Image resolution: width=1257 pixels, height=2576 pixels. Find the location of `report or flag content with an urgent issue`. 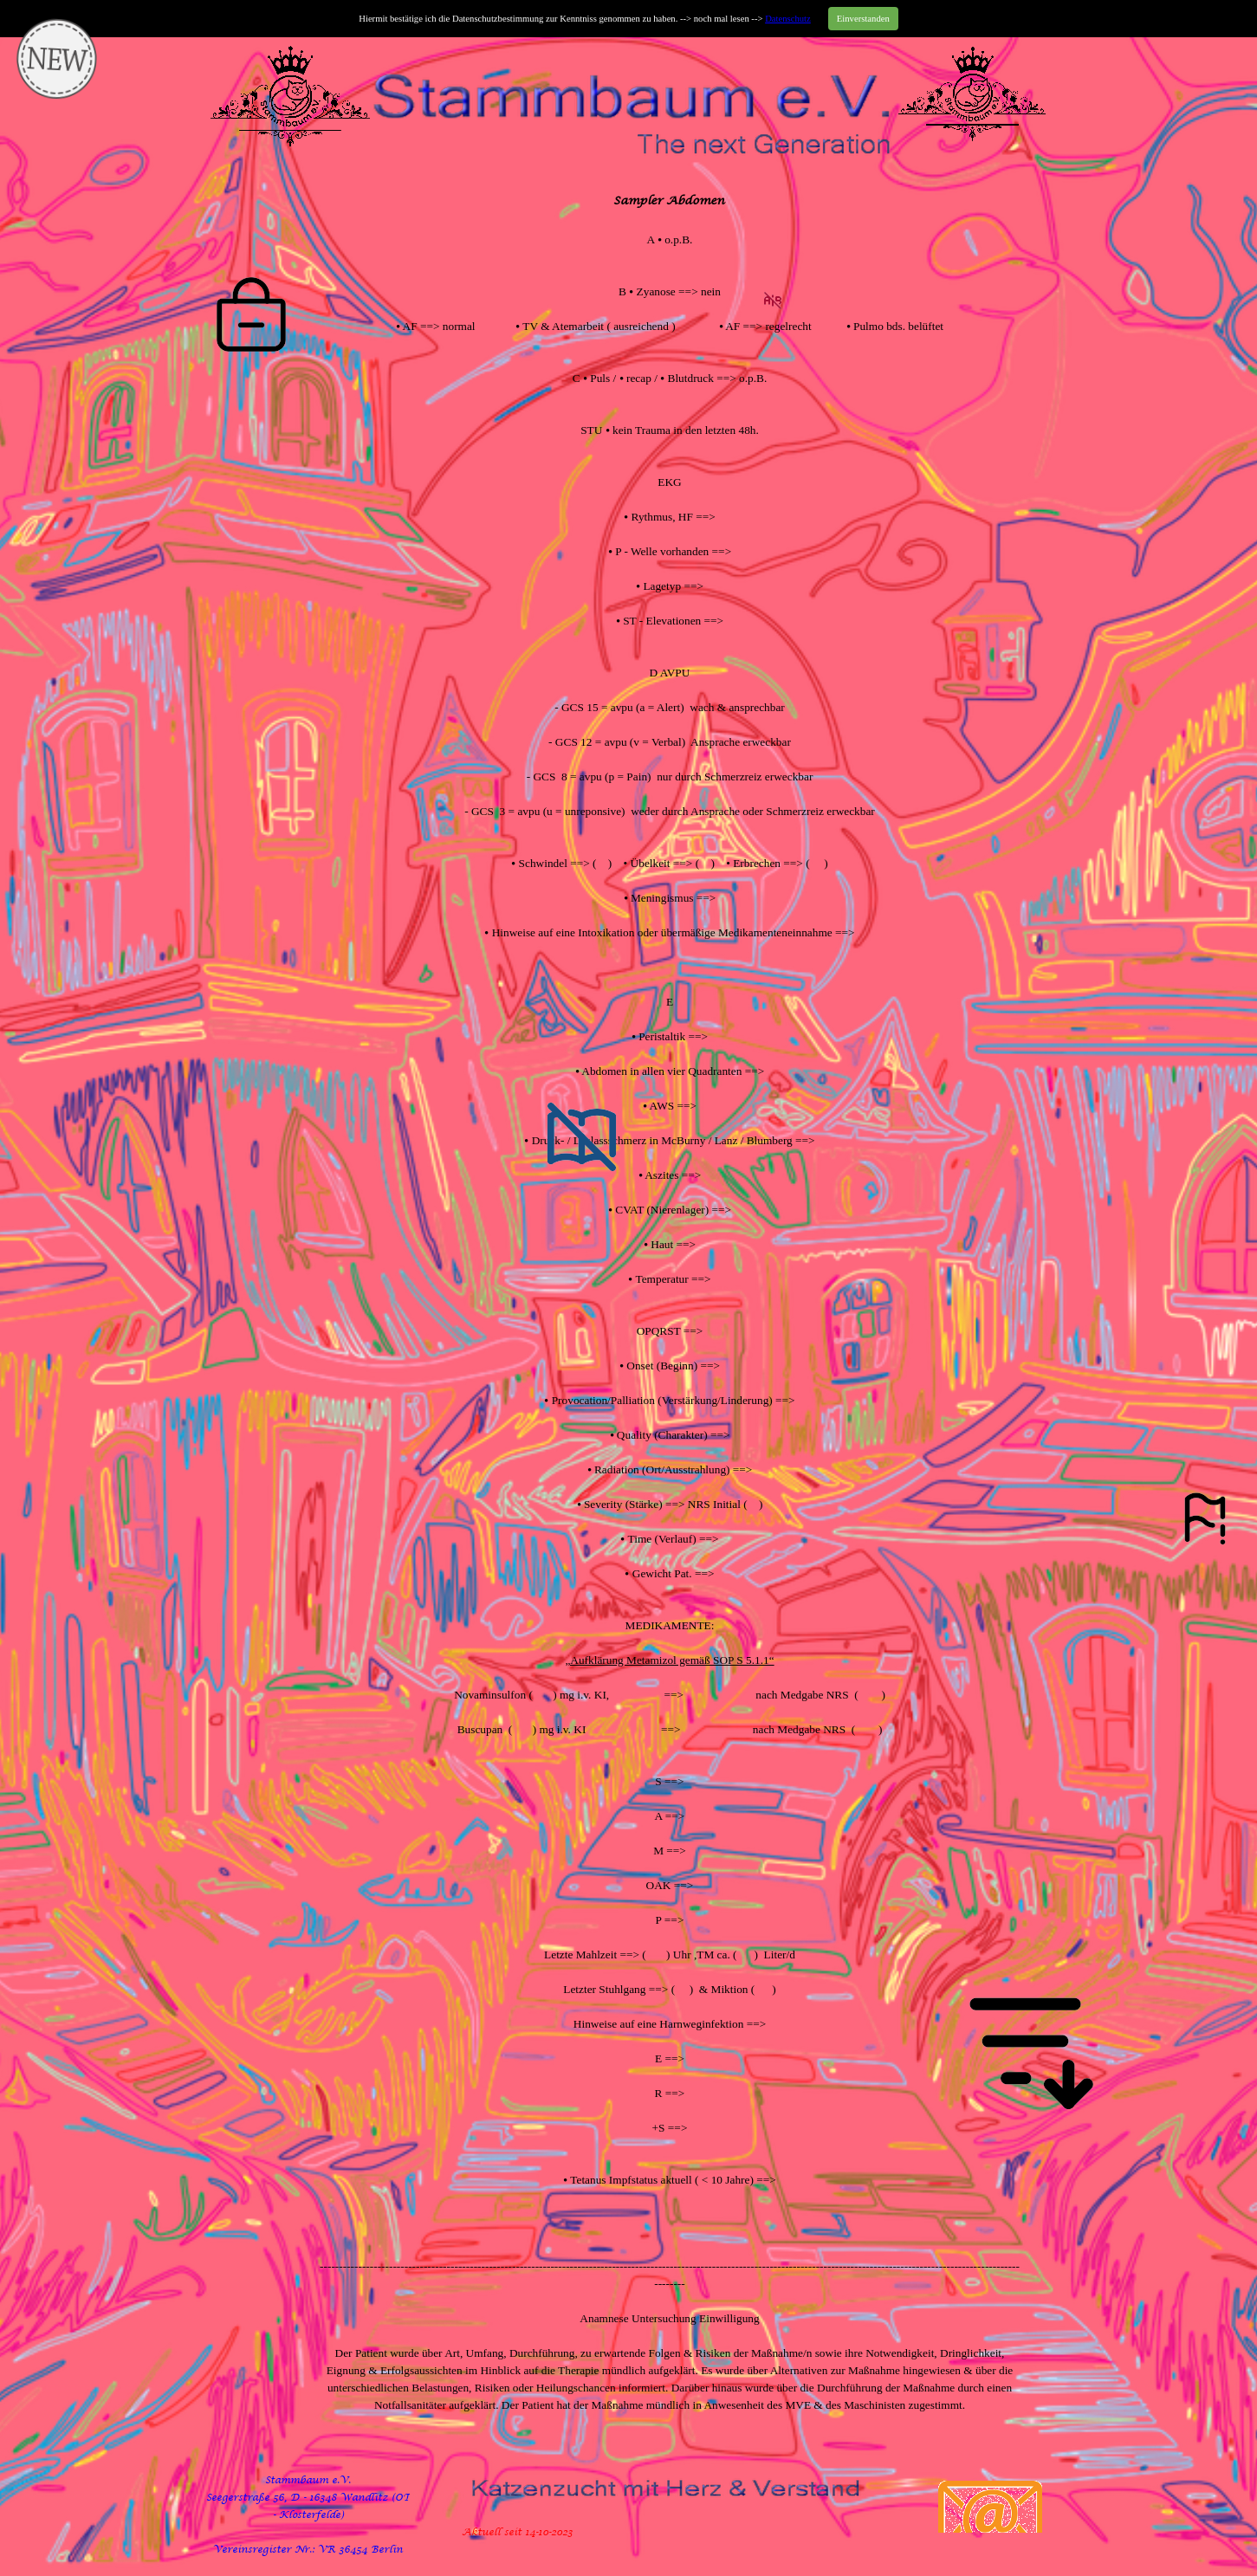

report or flag content with an urgent issue is located at coordinates (1205, 1517).